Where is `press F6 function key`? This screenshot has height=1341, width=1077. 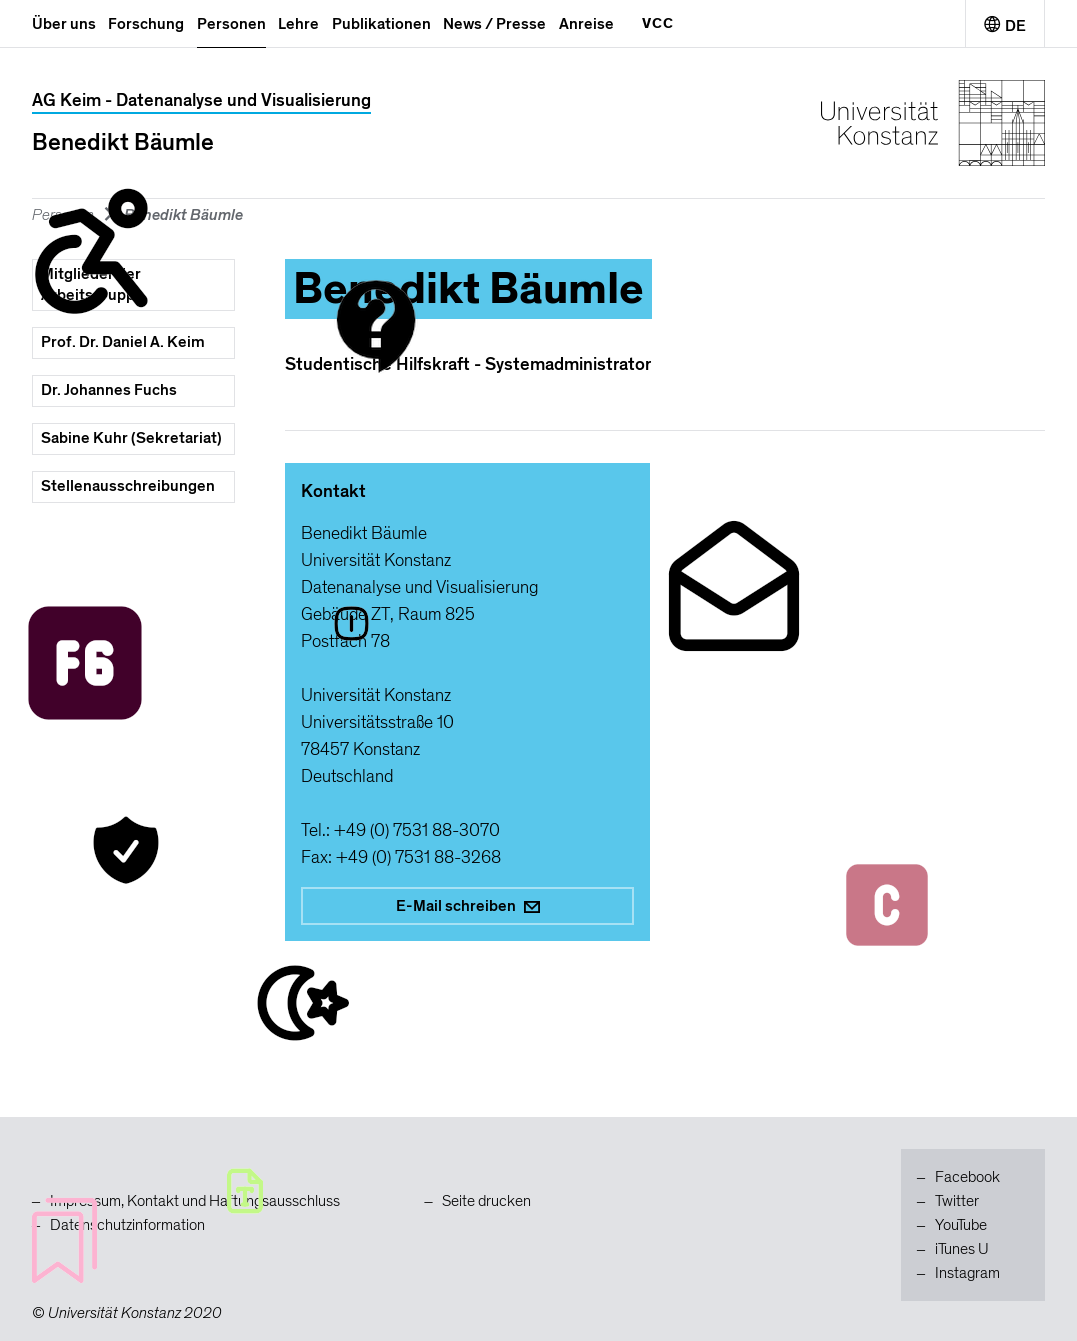
press F6 function key is located at coordinates (85, 663).